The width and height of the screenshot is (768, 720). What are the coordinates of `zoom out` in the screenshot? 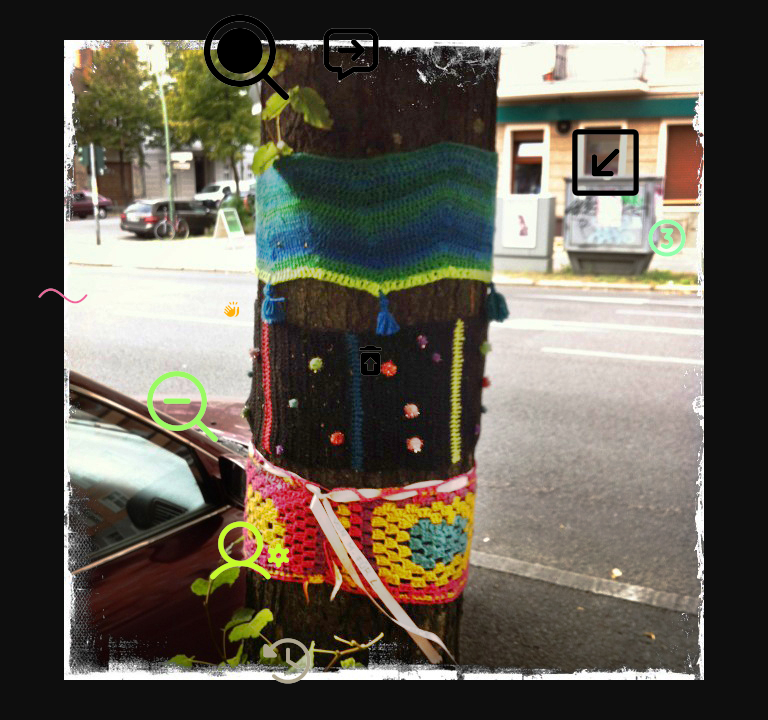 It's located at (182, 406).